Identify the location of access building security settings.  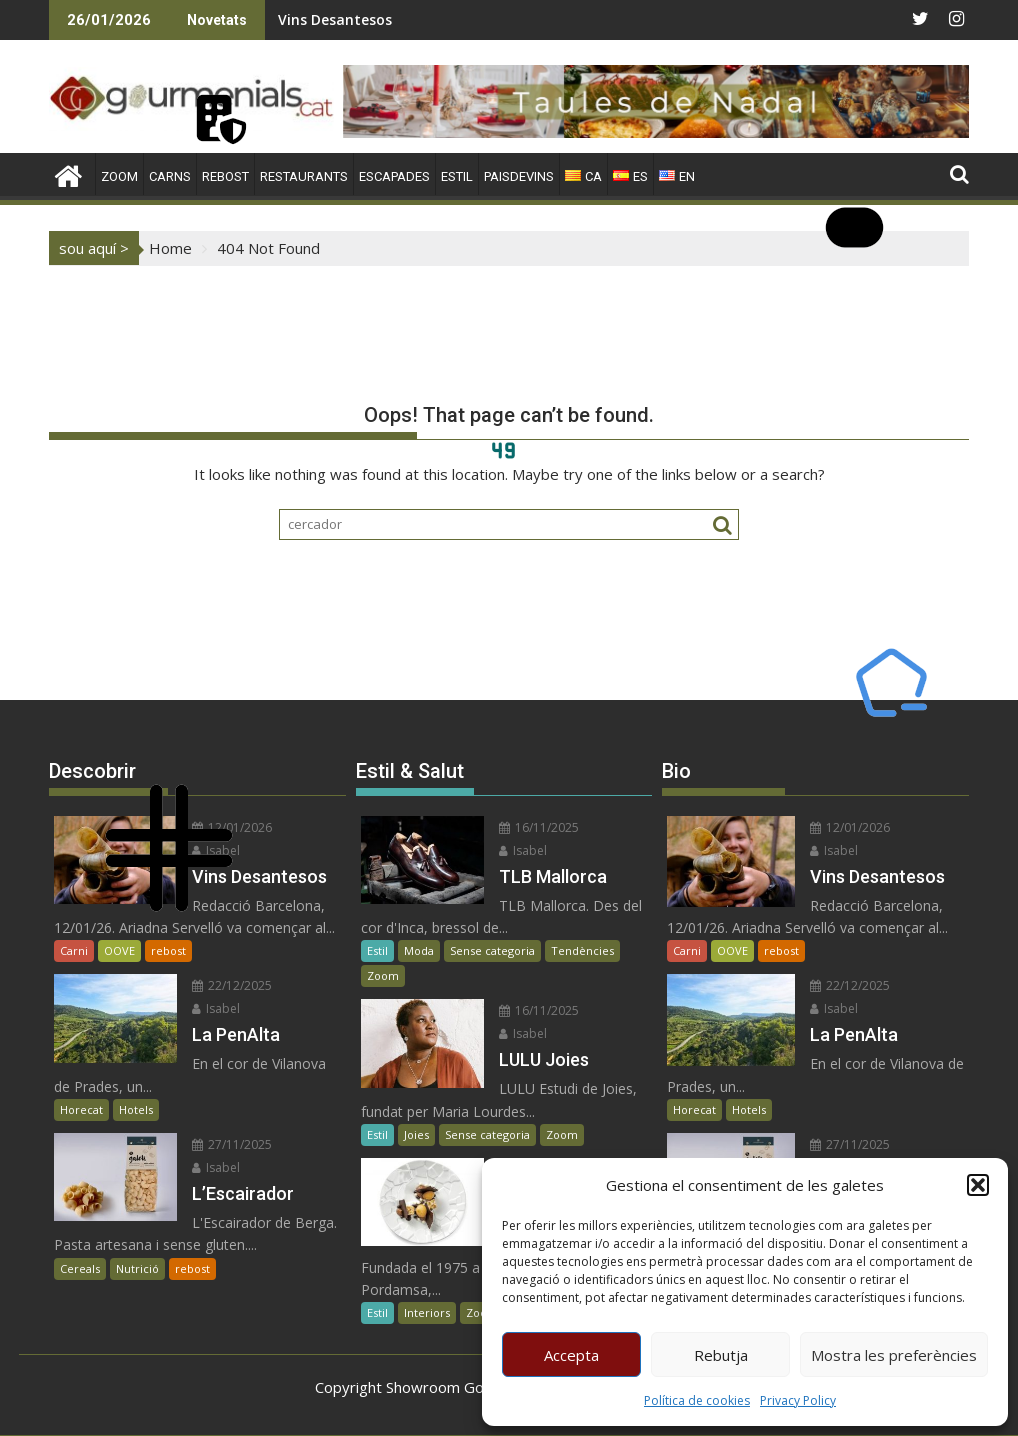
(220, 118).